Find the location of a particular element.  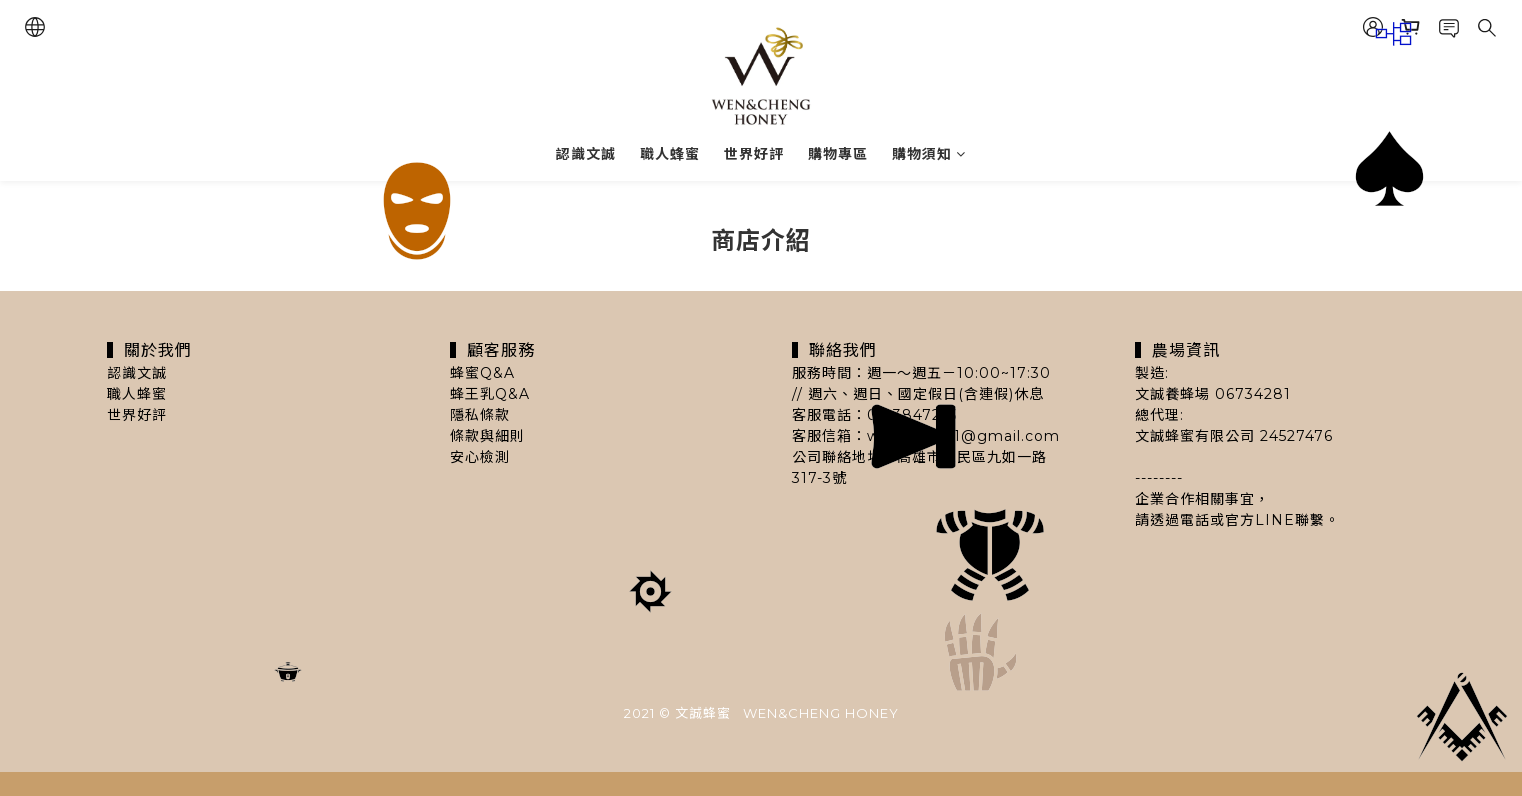

equip armor or defensive gear is located at coordinates (990, 552).